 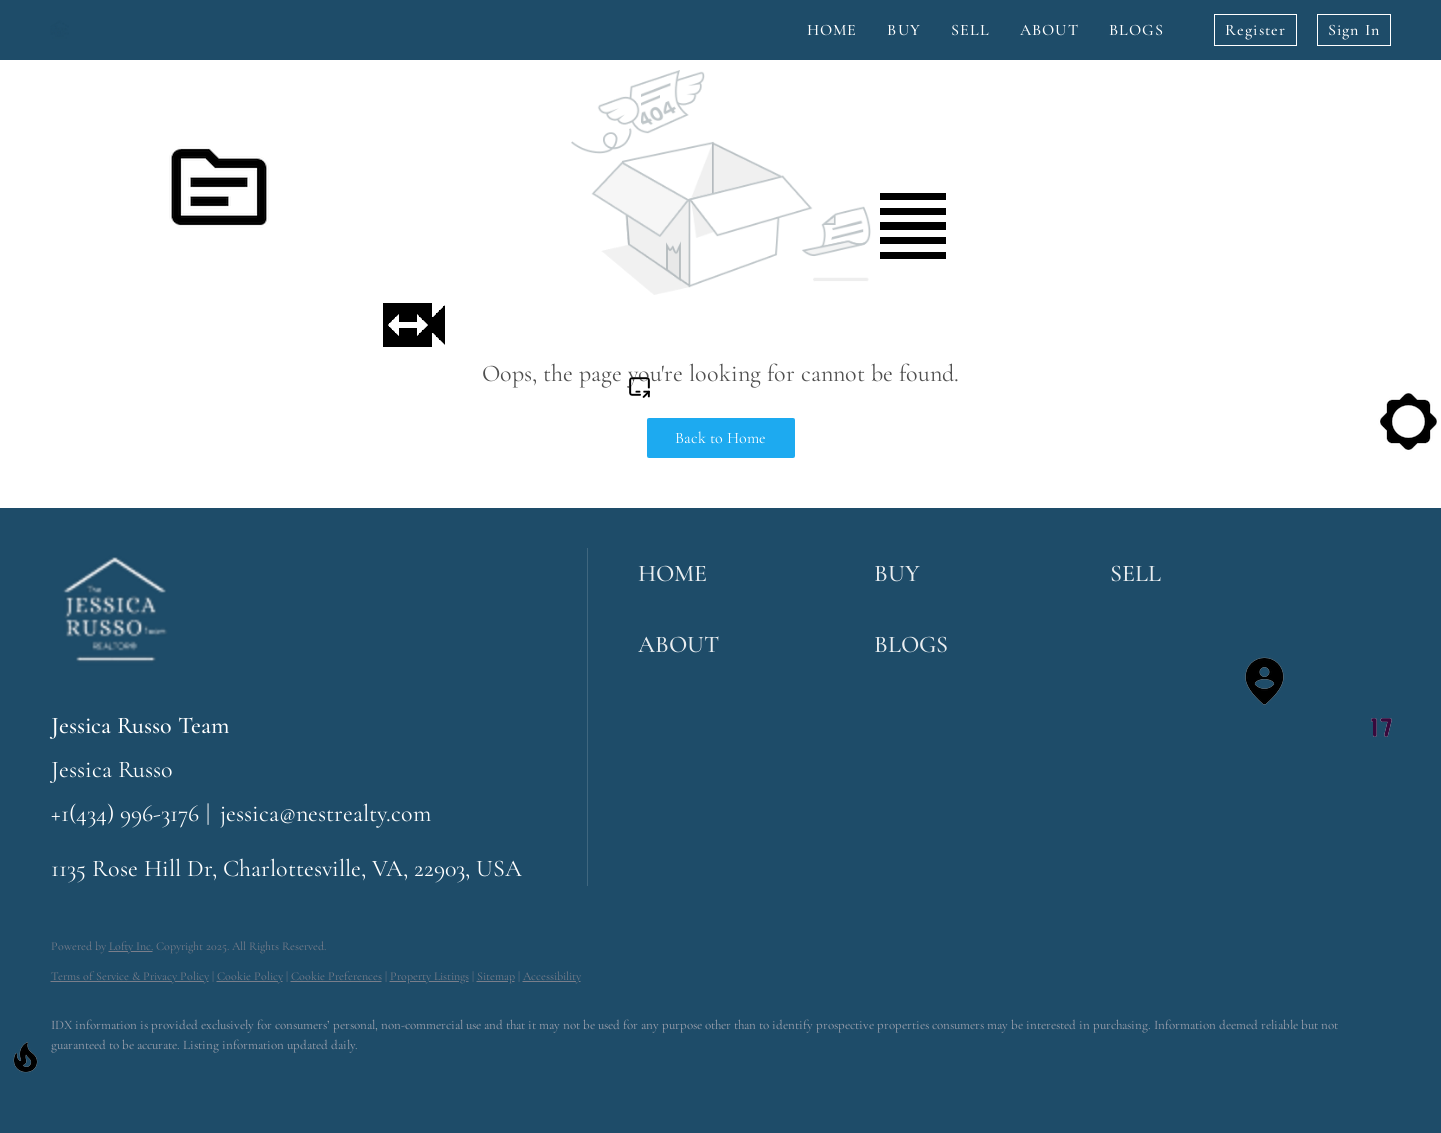 I want to click on access topic folders or categories, so click(x=219, y=187).